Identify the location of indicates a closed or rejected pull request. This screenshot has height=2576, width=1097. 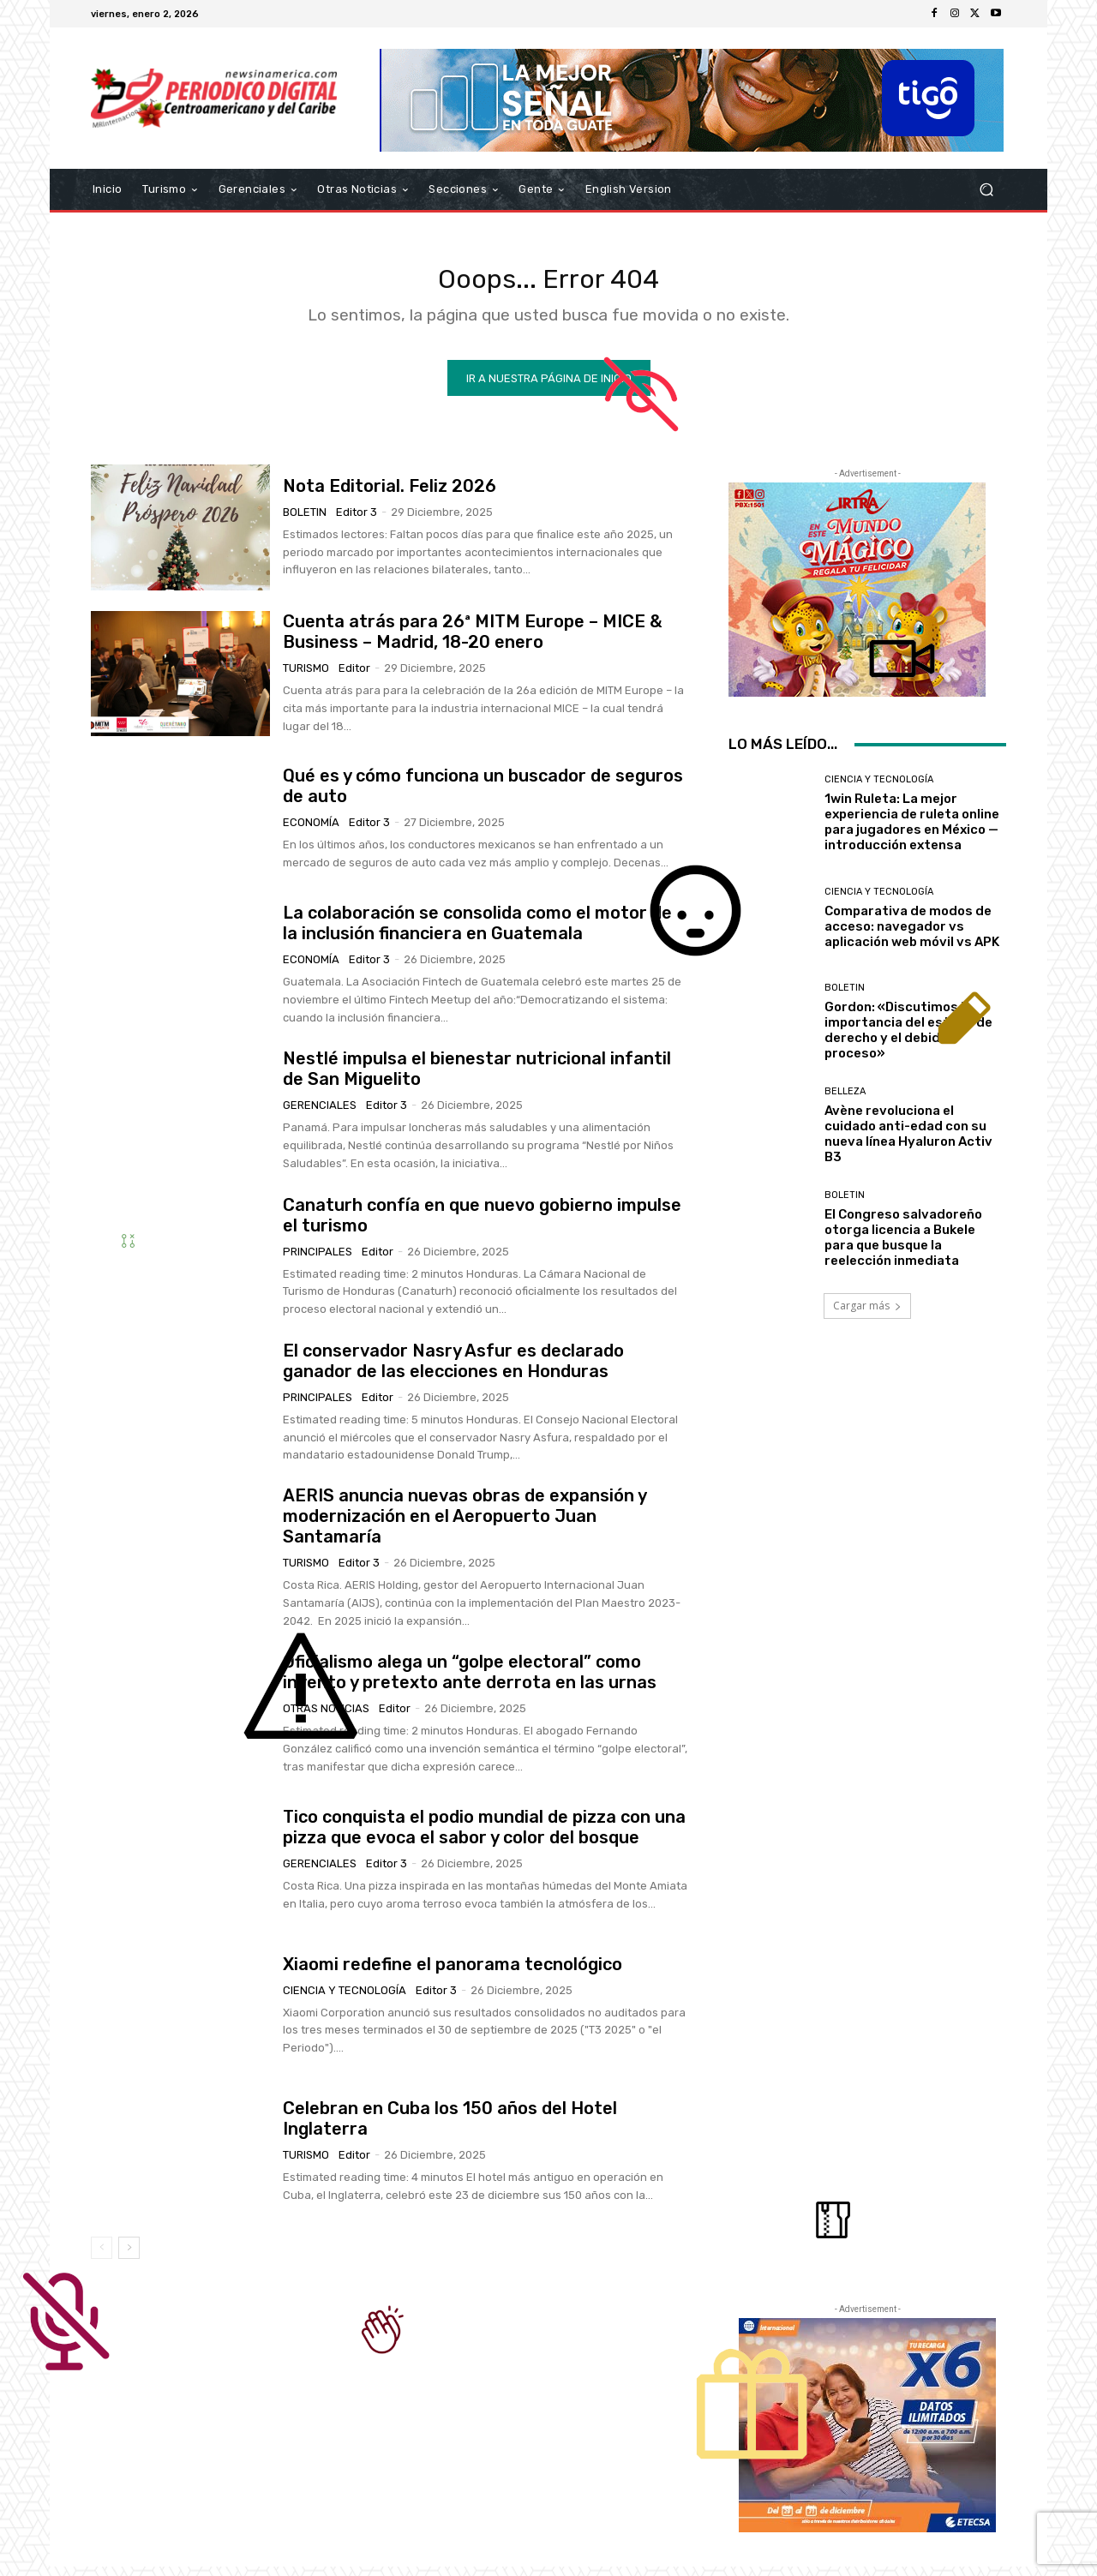
(128, 1240).